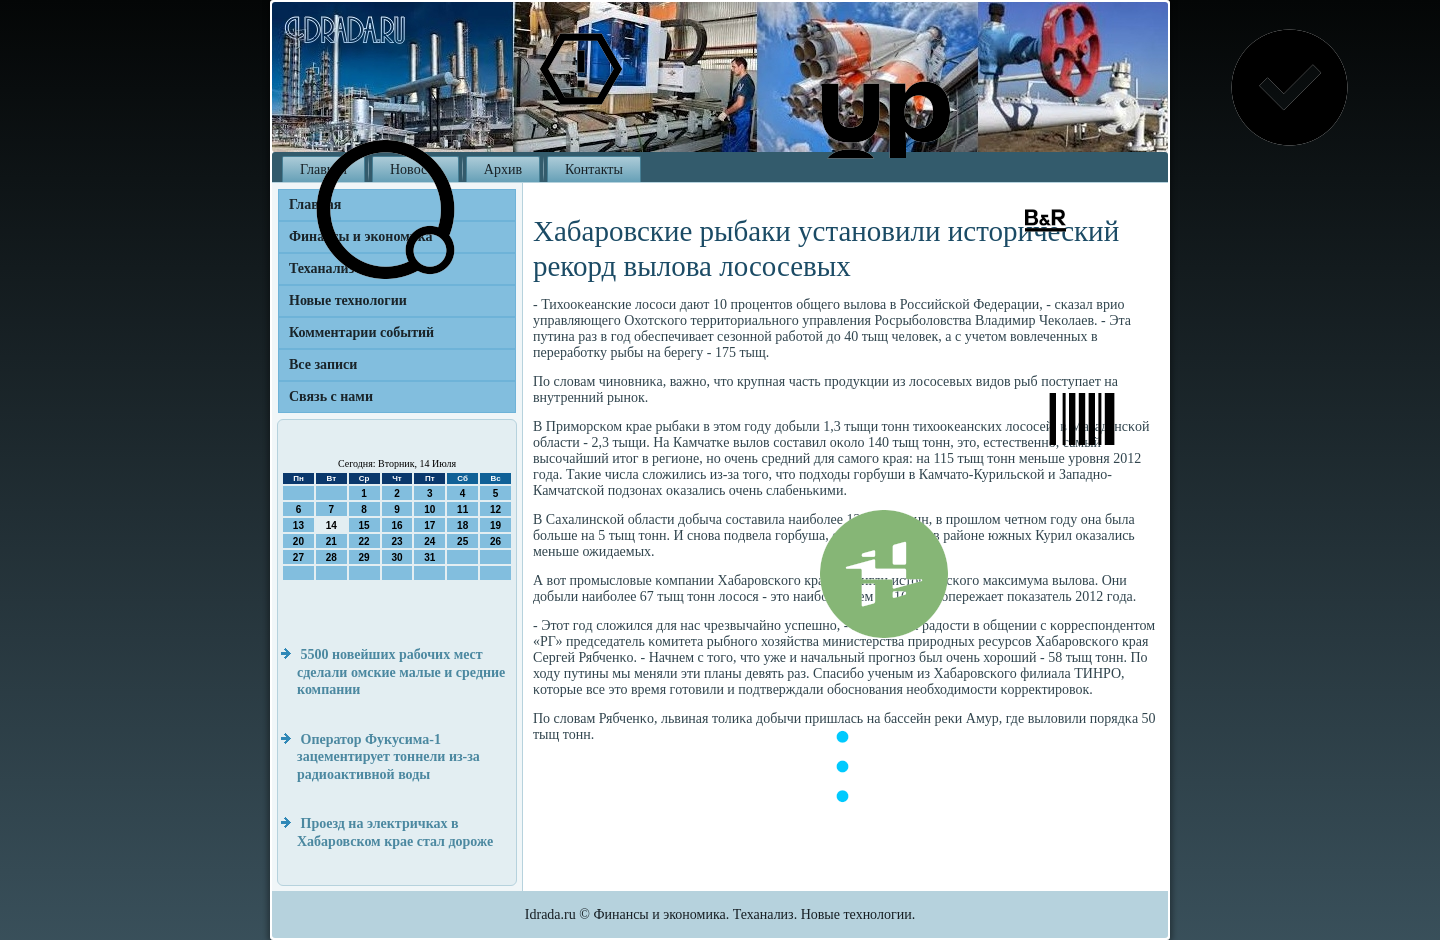 The image size is (1440, 940). I want to click on open more options menu, so click(842, 766).